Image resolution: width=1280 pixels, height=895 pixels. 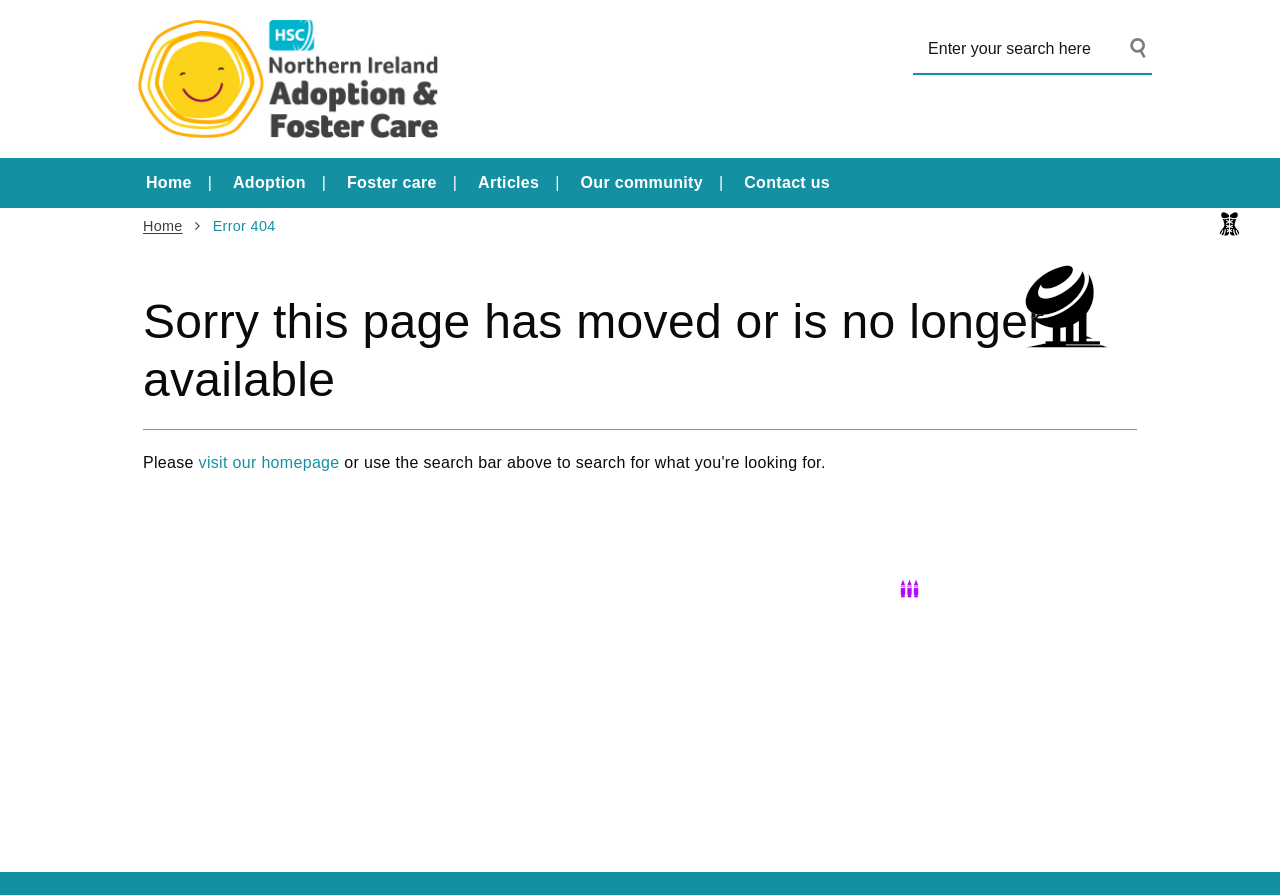 What do you see at coordinates (909, 588) in the screenshot?
I see `ammunition or bullet inventory indicator` at bounding box center [909, 588].